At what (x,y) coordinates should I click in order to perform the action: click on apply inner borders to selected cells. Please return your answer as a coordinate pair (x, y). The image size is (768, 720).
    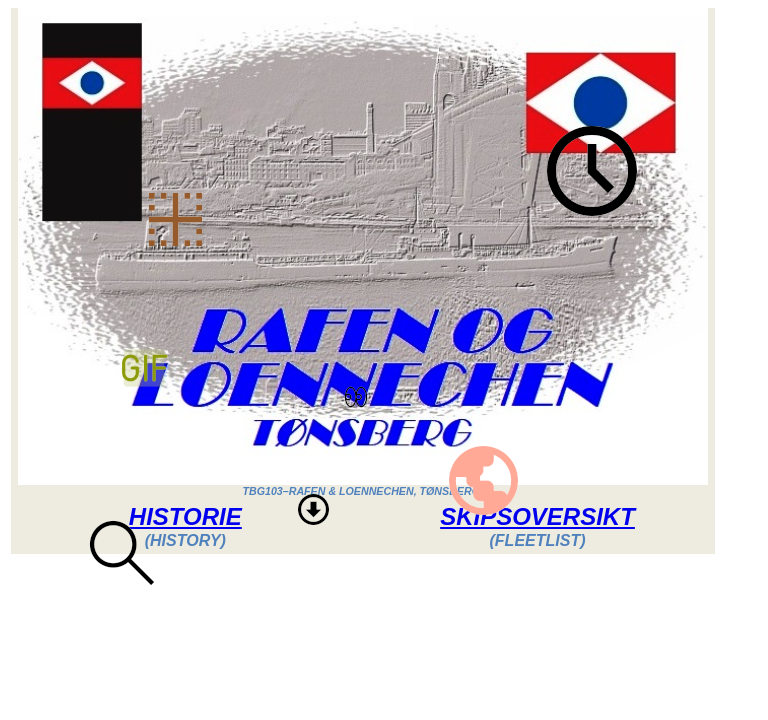
    Looking at the image, I should click on (175, 219).